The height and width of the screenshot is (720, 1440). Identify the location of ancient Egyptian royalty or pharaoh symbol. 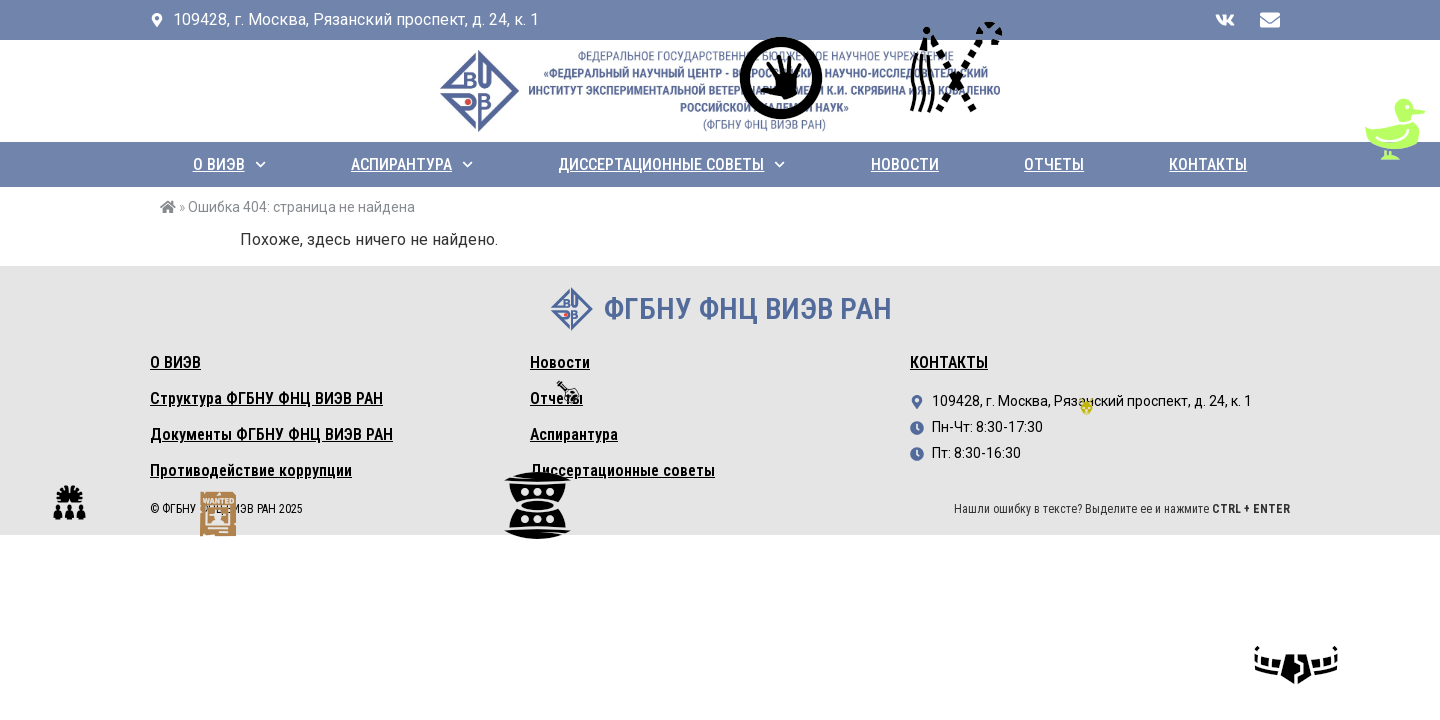
(956, 66).